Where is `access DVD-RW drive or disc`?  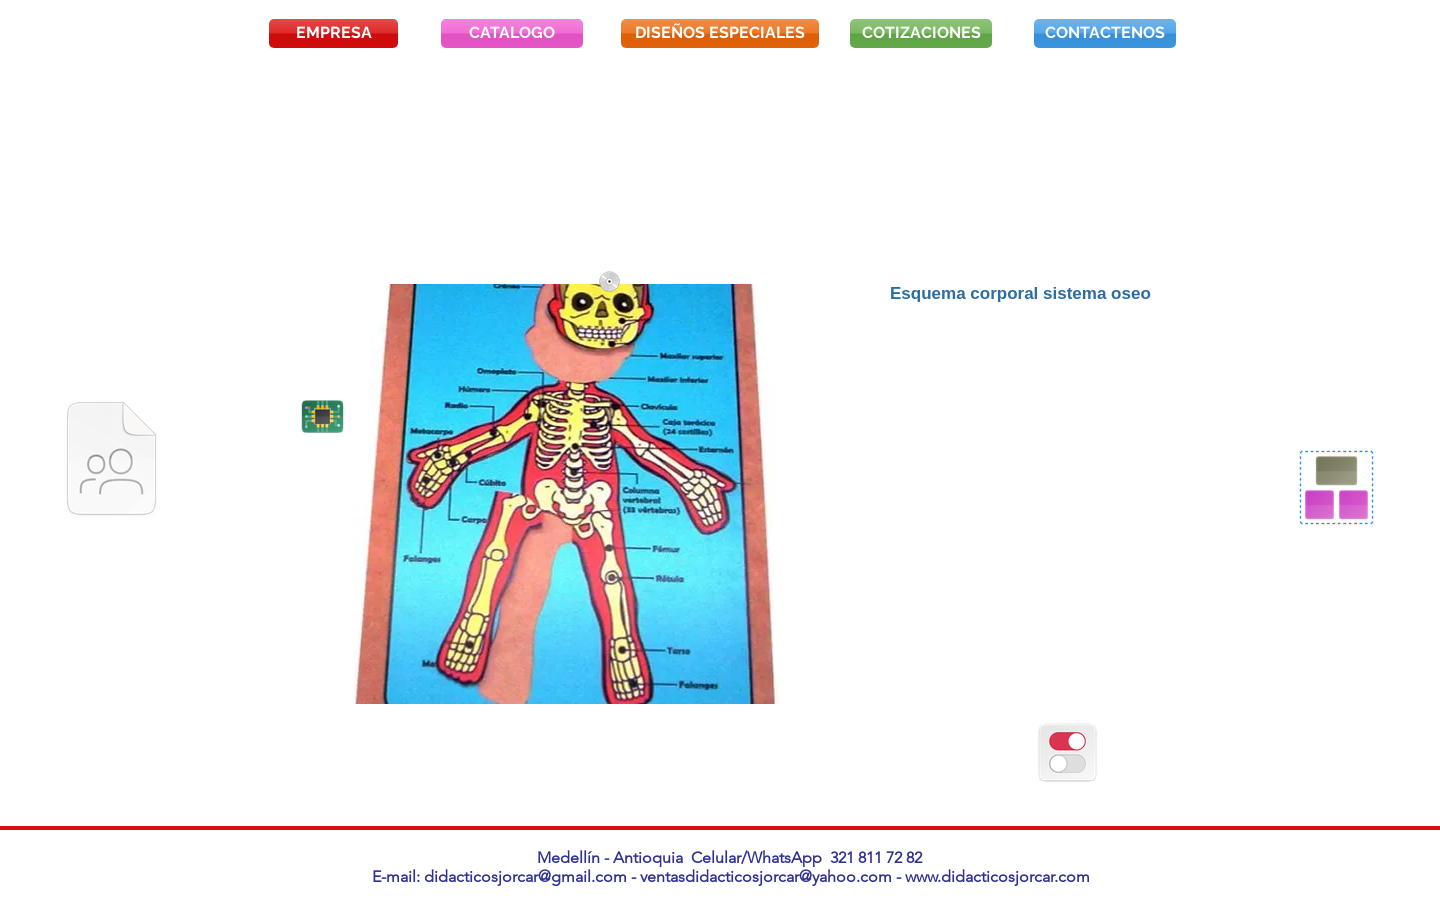 access DVD-RW drive or disc is located at coordinates (609, 281).